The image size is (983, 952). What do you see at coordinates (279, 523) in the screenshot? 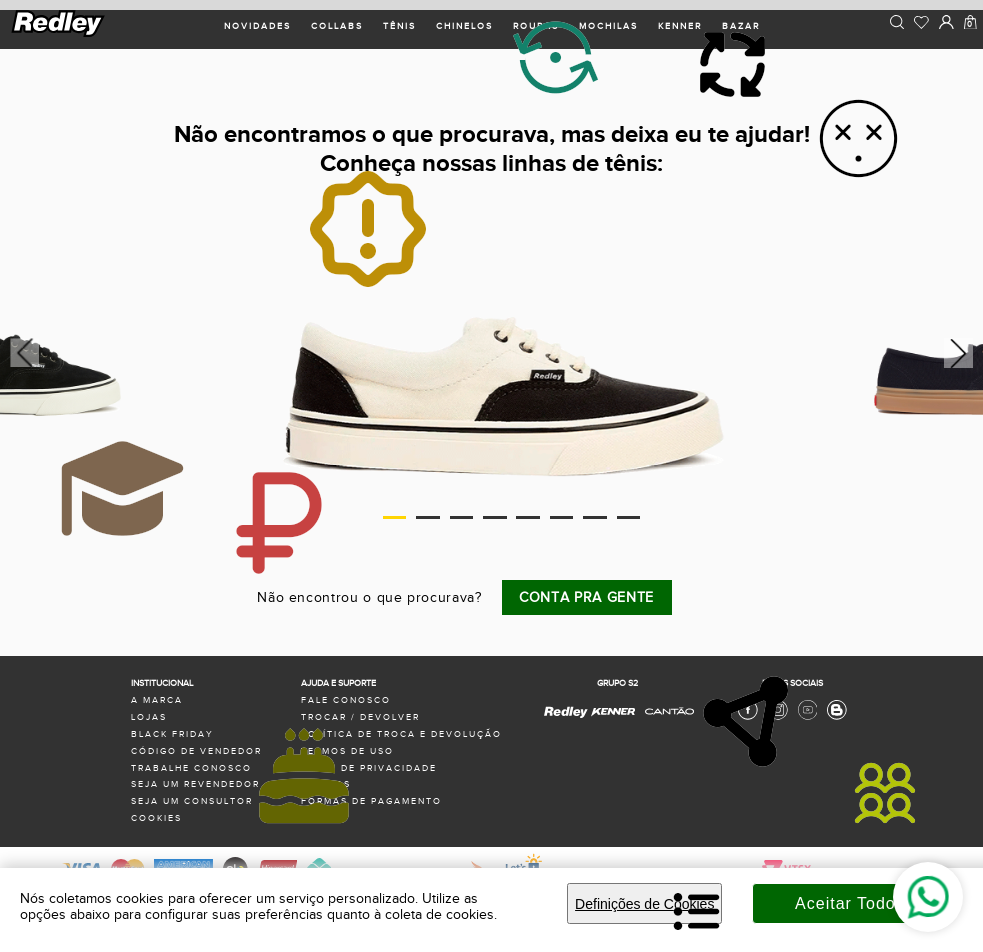
I see `indicates russian ruble currency` at bounding box center [279, 523].